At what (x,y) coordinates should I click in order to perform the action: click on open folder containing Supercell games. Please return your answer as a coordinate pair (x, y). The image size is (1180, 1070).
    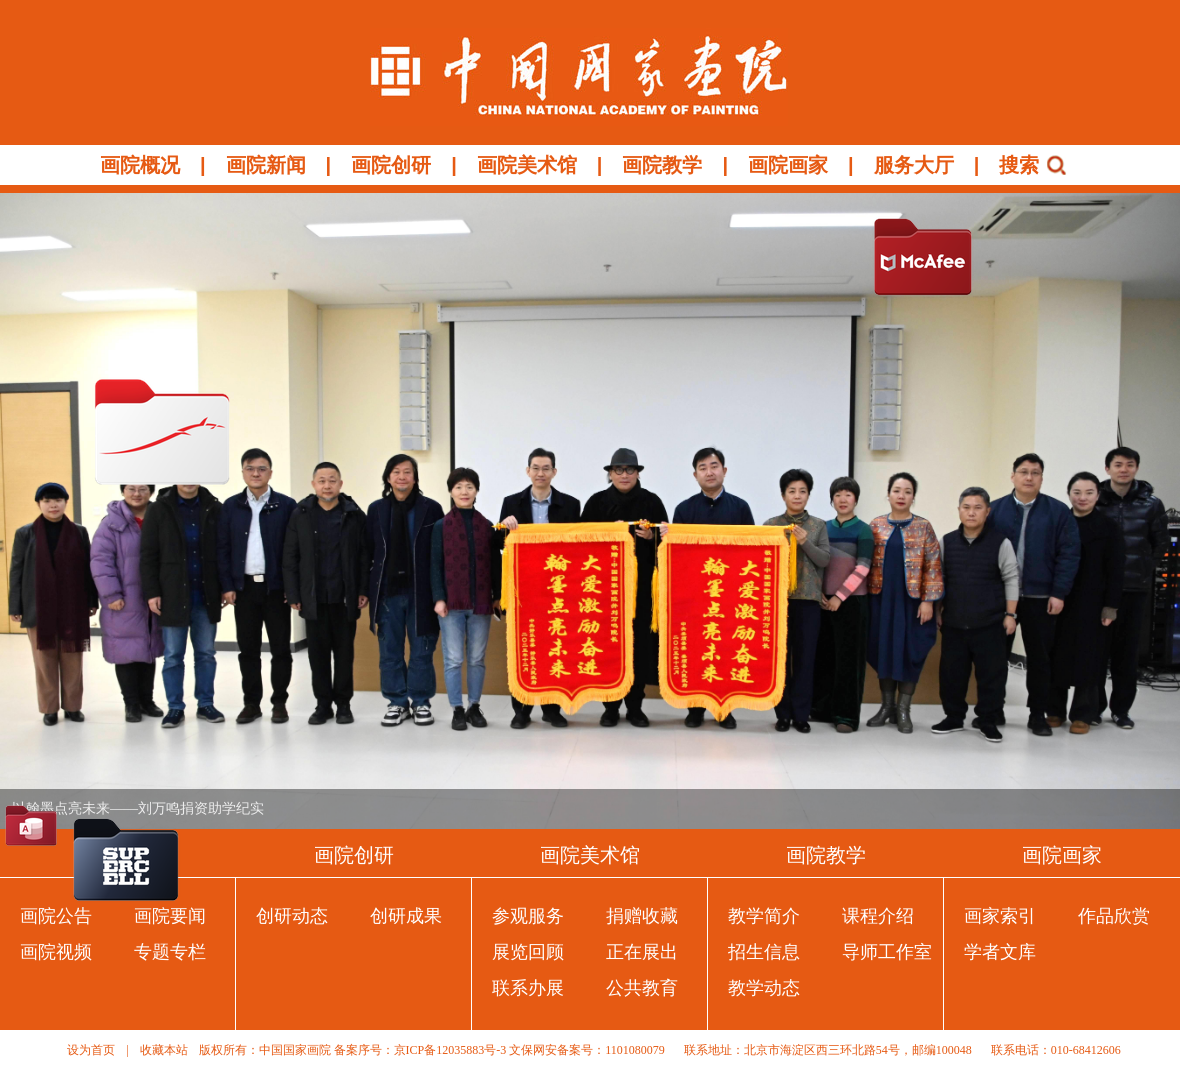
    Looking at the image, I should click on (125, 862).